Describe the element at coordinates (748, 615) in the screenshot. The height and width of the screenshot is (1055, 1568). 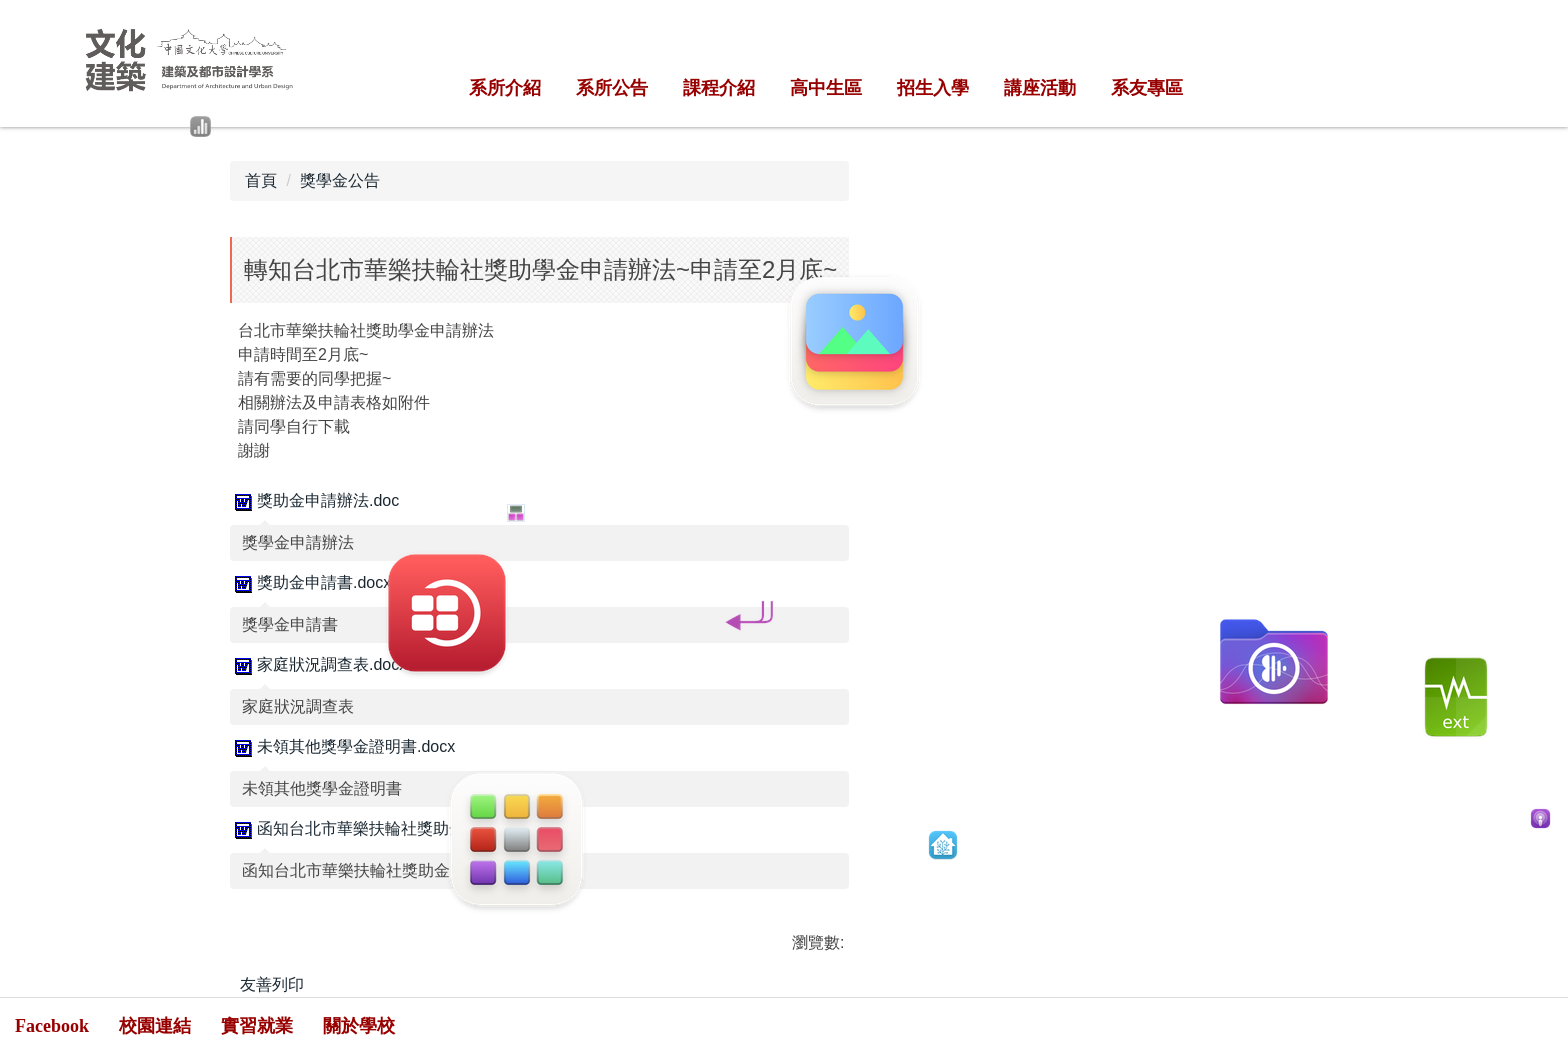
I see `reply to all recipients of an email` at that location.